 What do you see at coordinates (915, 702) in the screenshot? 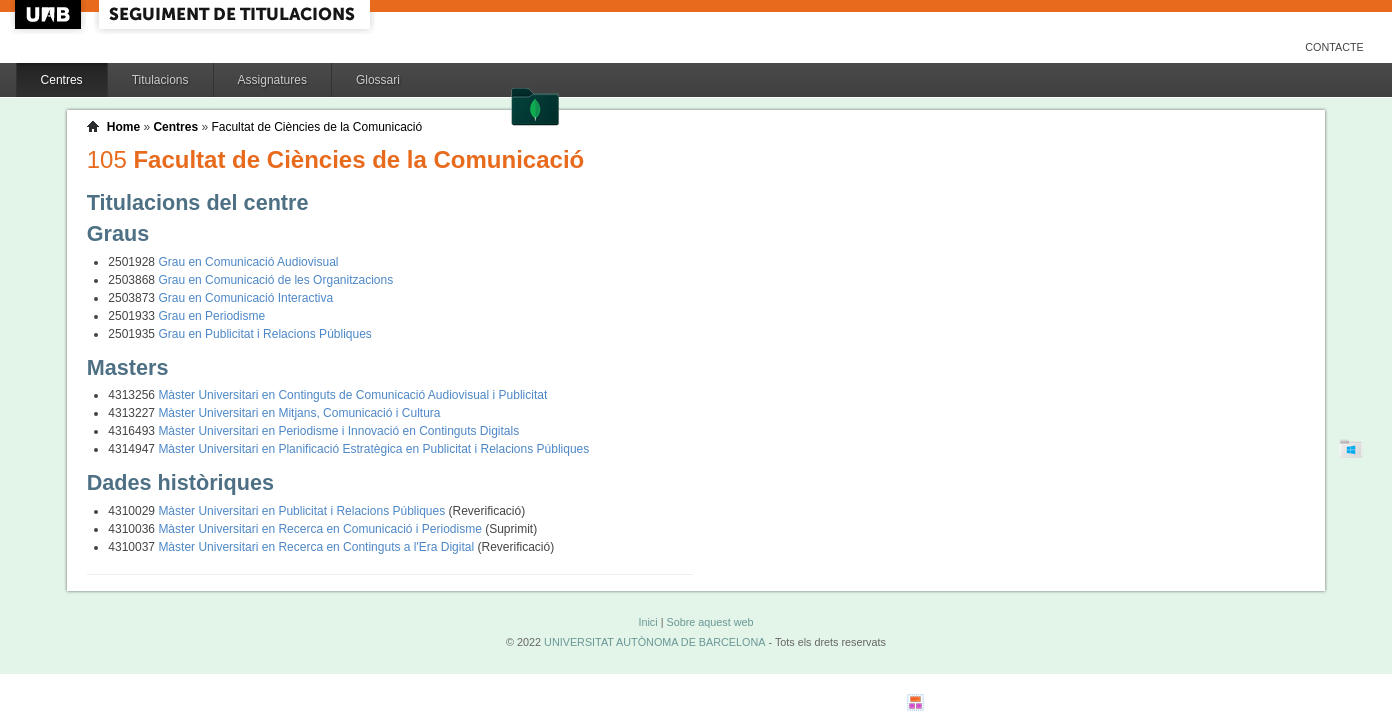
I see `select all items in the current view` at bounding box center [915, 702].